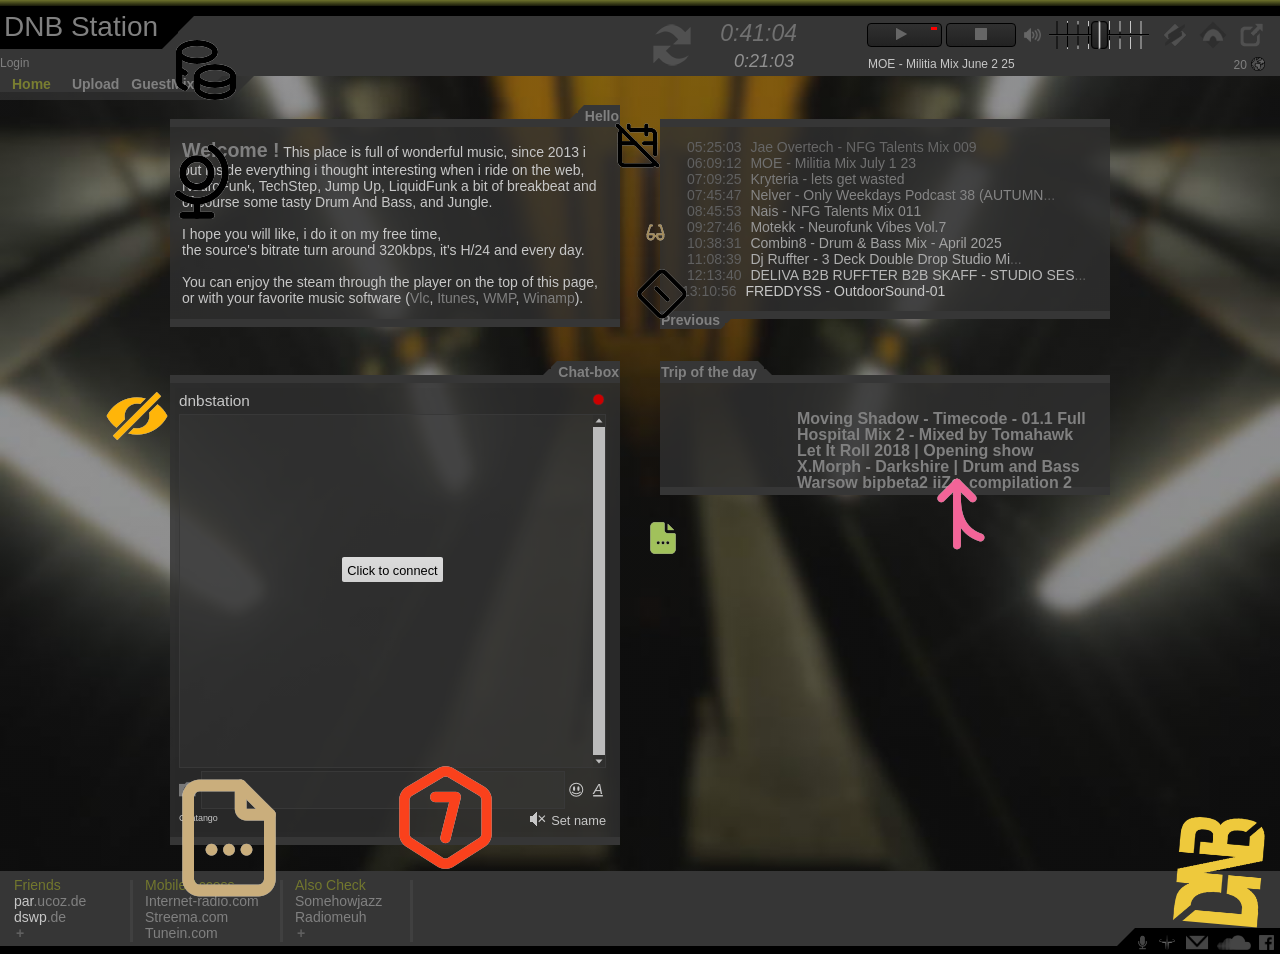  What do you see at coordinates (445, 817) in the screenshot?
I see `indicates step 7 in a multi-step process` at bounding box center [445, 817].